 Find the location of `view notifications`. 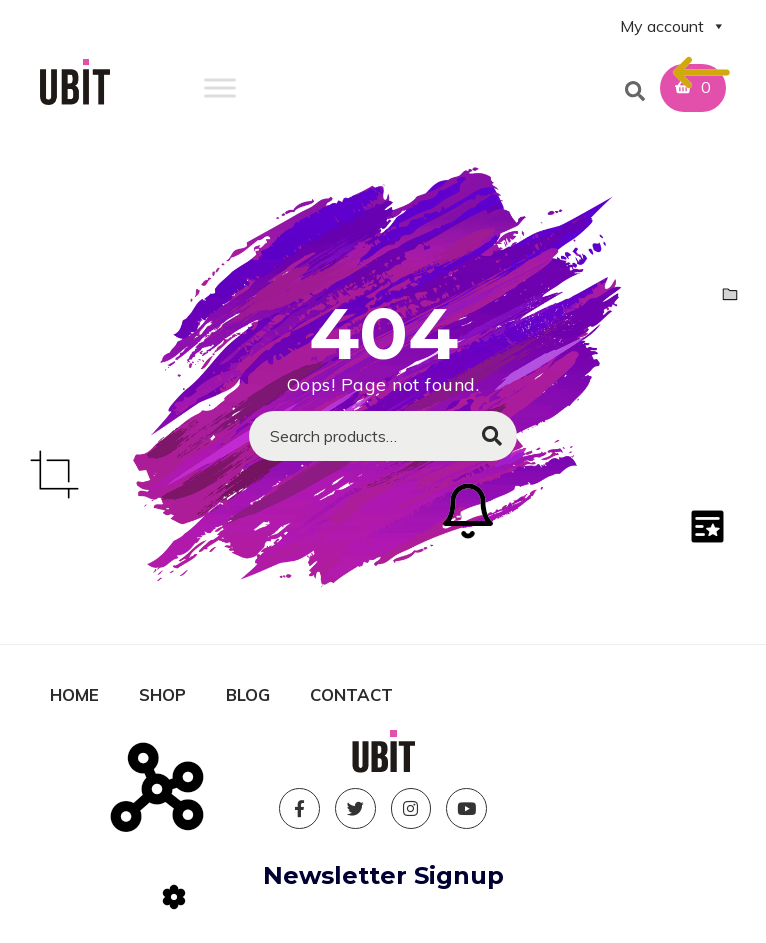

view notifications is located at coordinates (468, 511).